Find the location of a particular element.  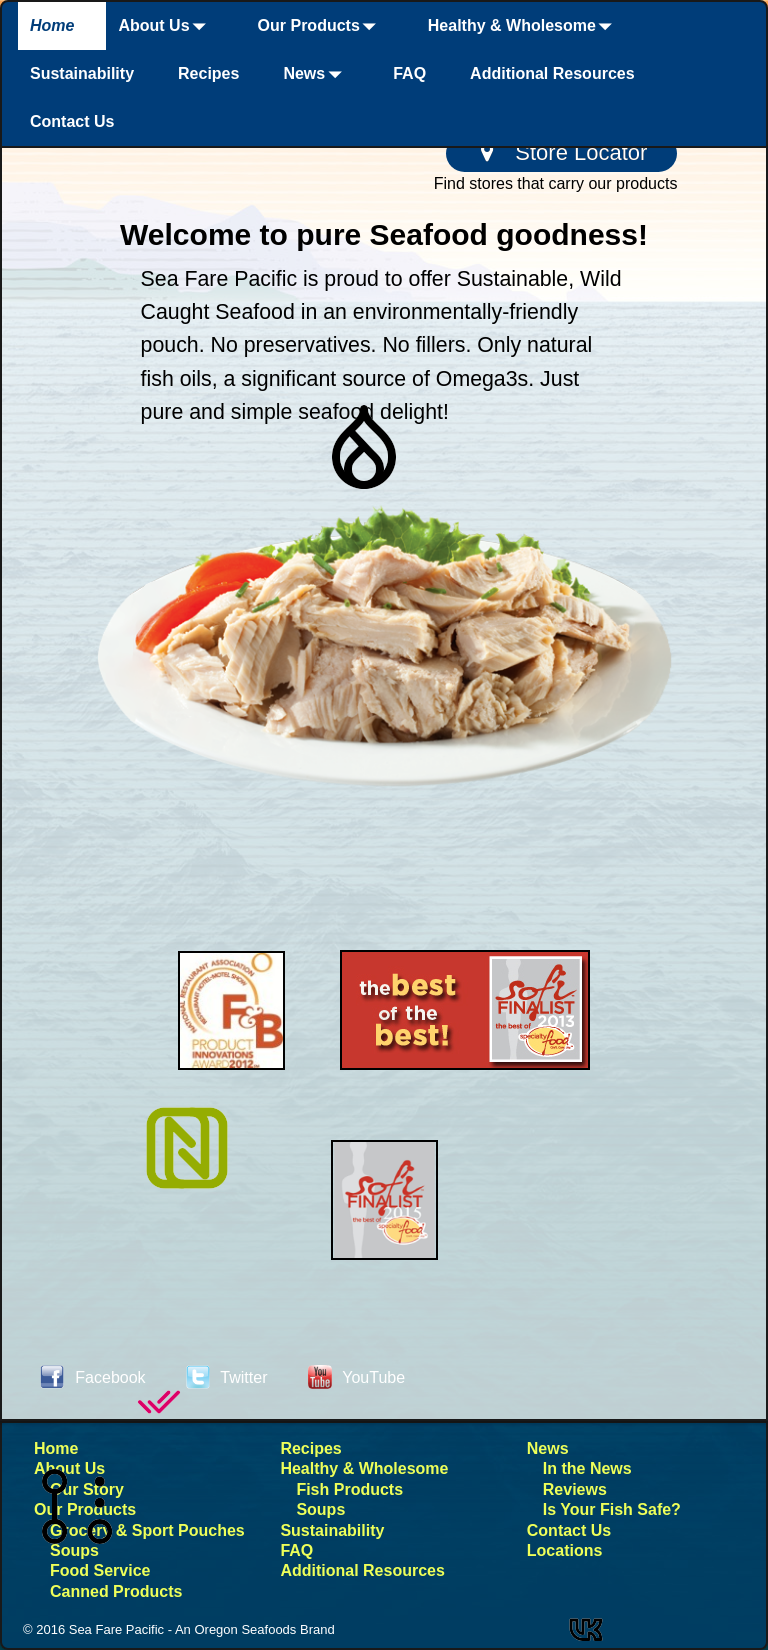

indicates all items have been completed or verified is located at coordinates (159, 1402).